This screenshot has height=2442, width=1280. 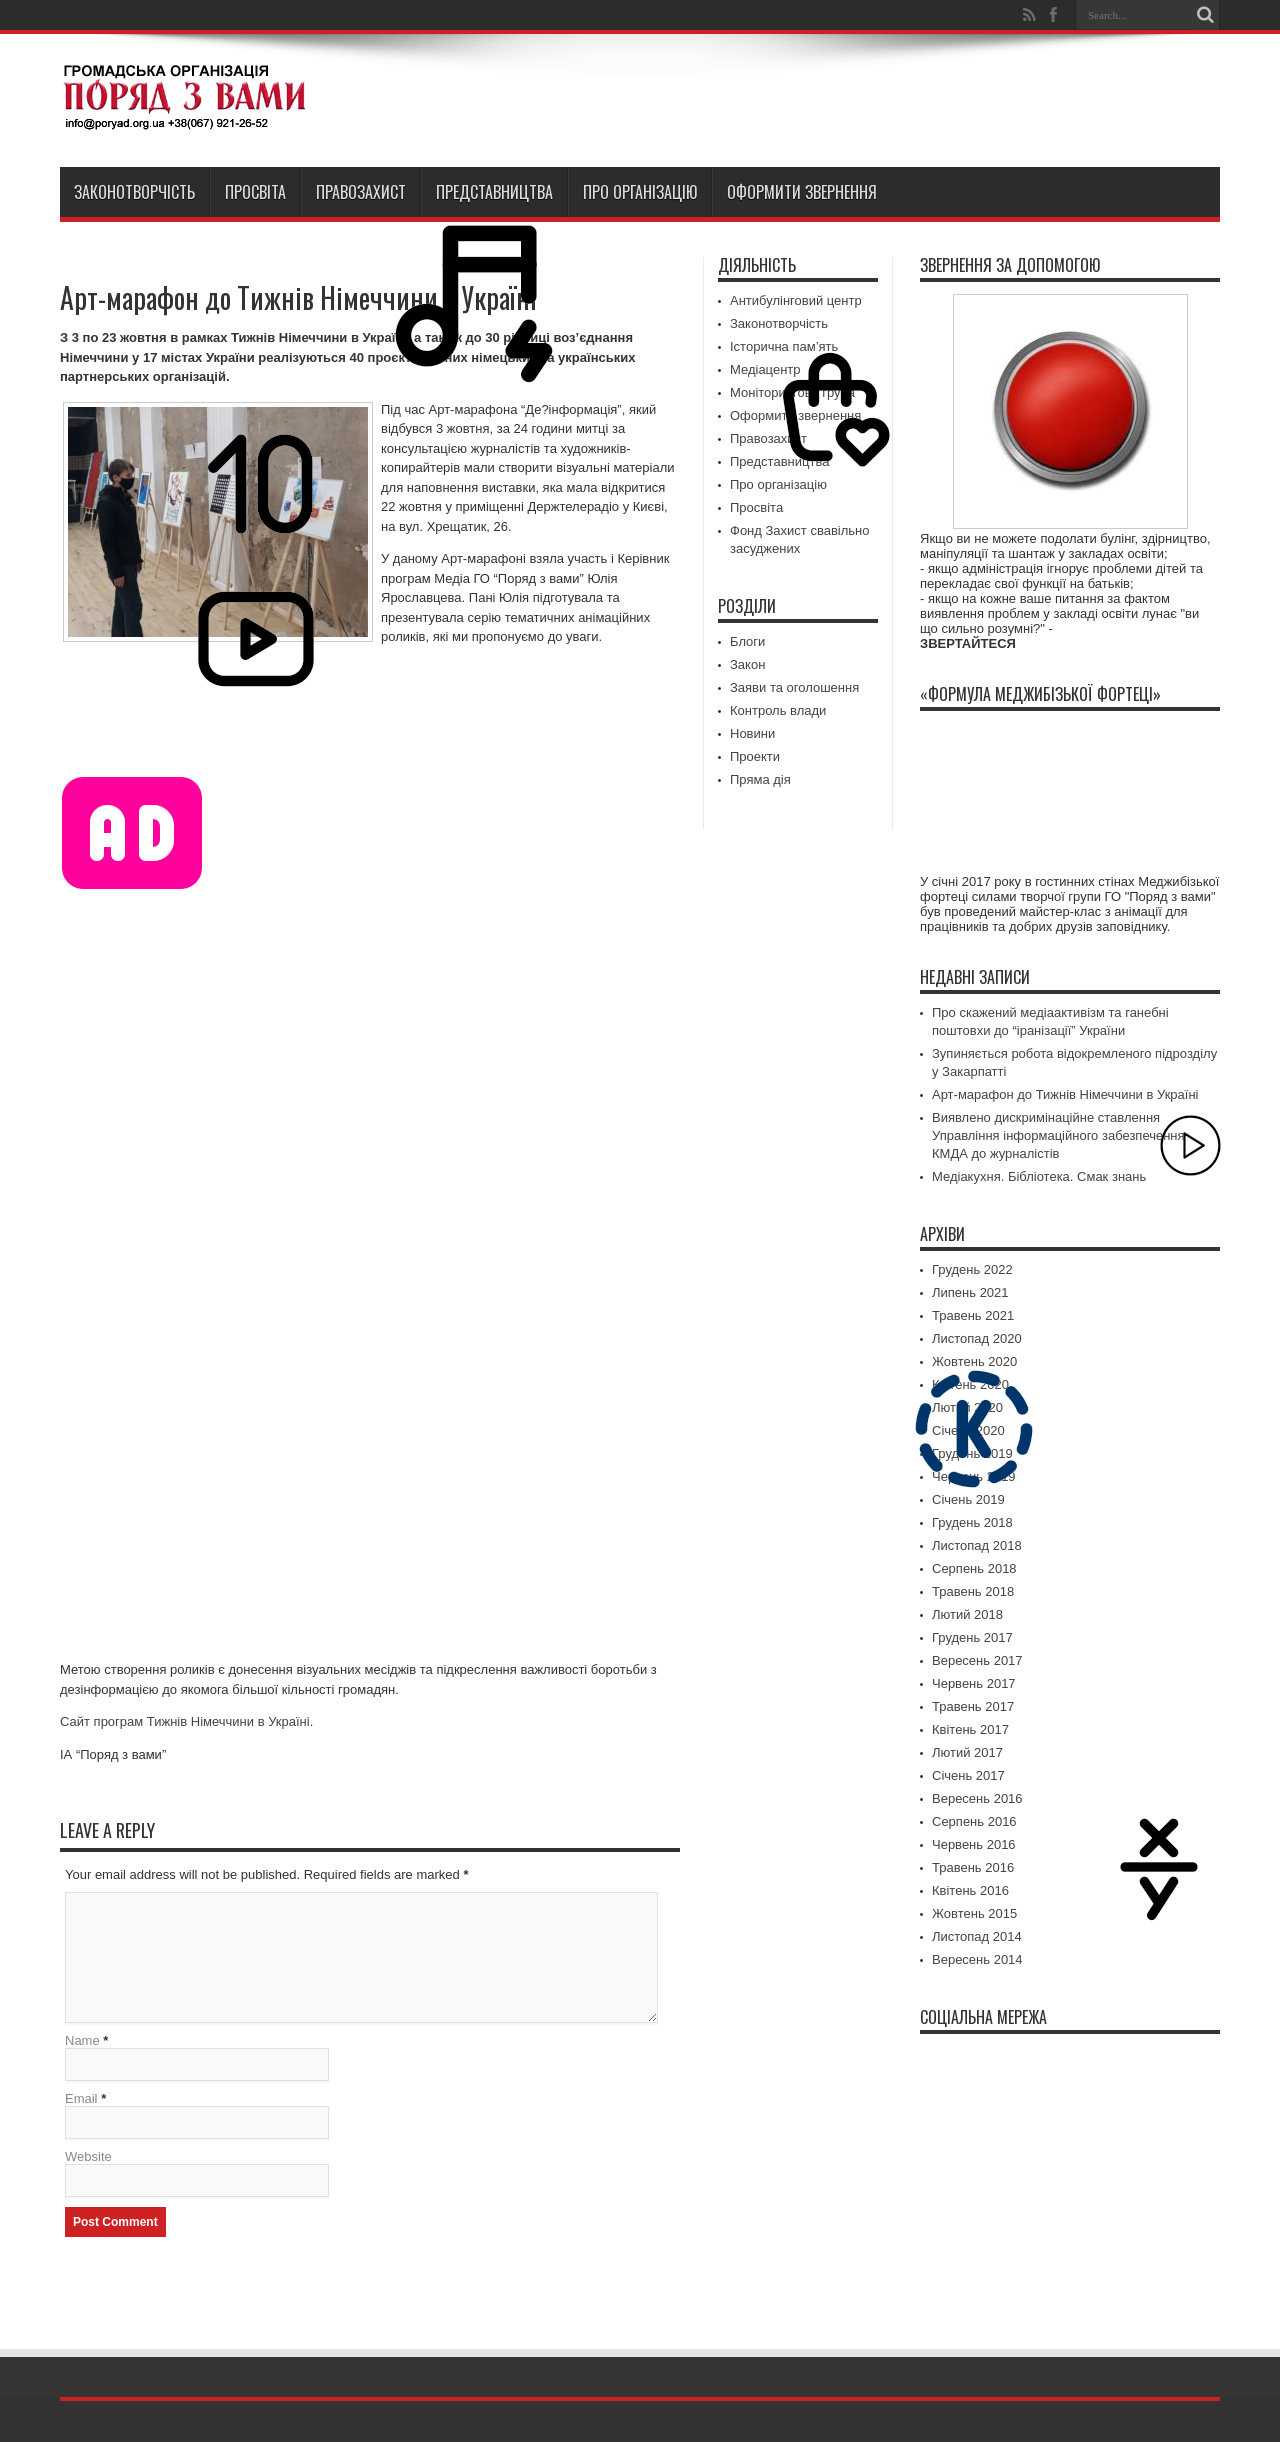 I want to click on perform division calculation, so click(x=1159, y=1867).